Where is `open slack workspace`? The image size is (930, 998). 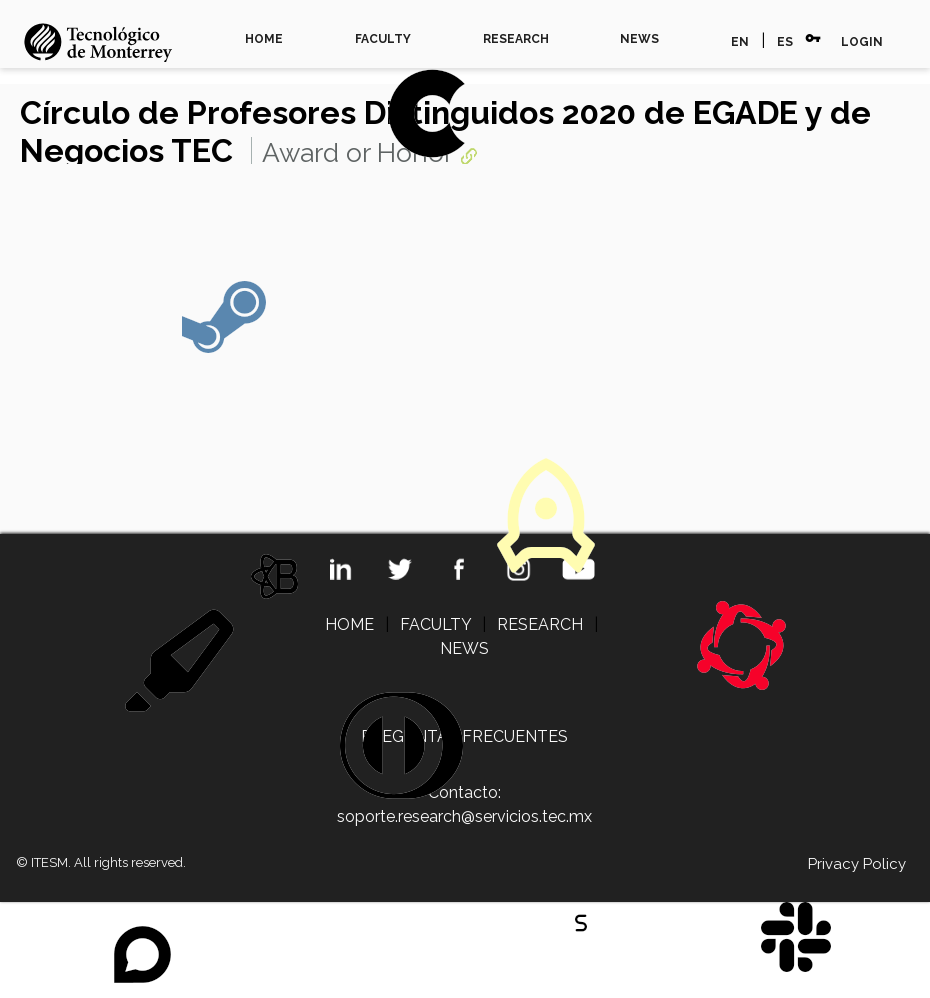
open slack workspace is located at coordinates (796, 937).